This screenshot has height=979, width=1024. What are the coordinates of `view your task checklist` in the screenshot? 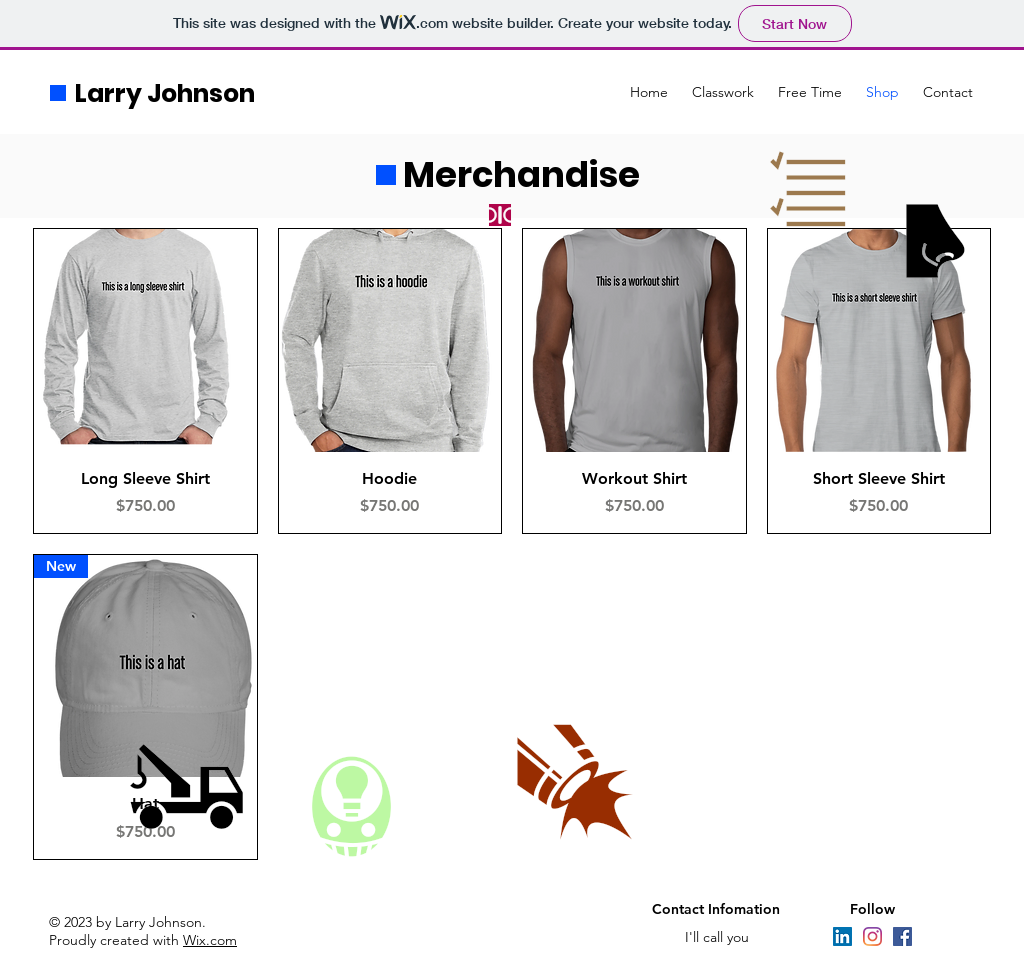 It's located at (812, 193).